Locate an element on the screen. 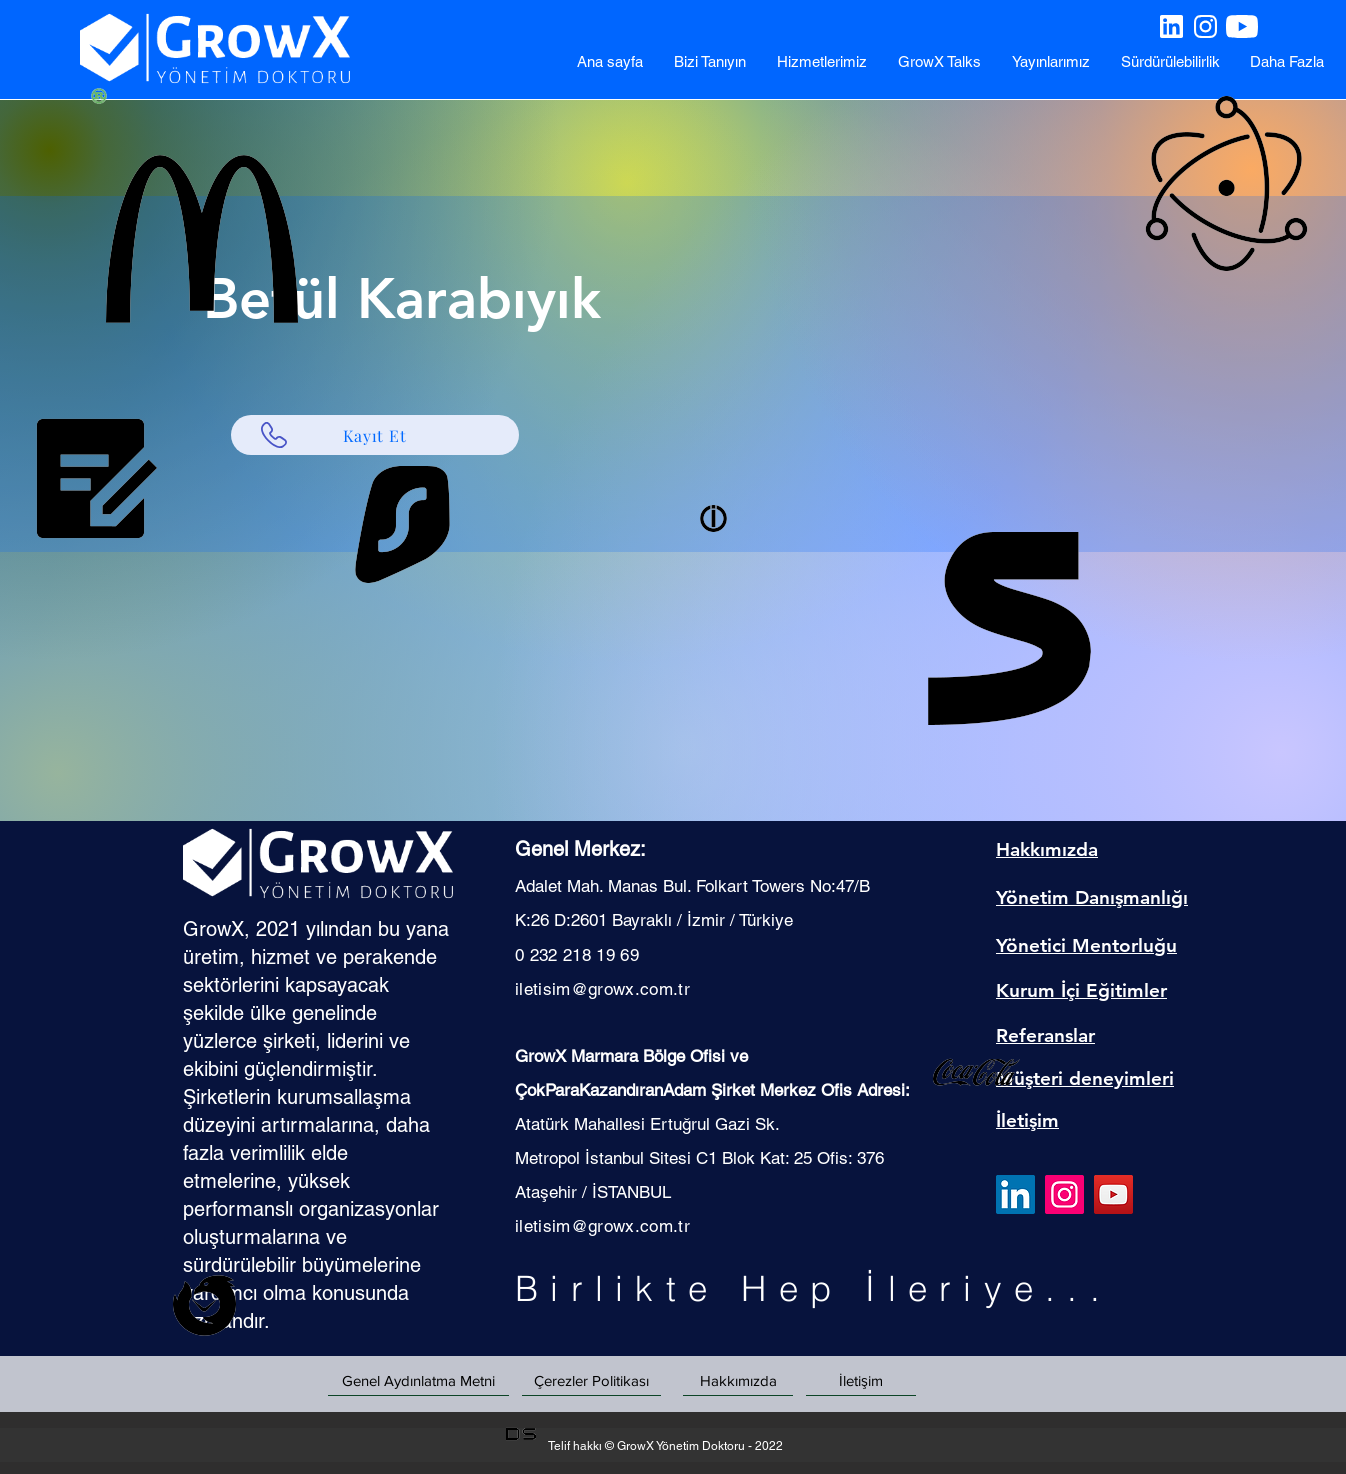 The image size is (1346, 1474). visit softpedia website is located at coordinates (1009, 628).